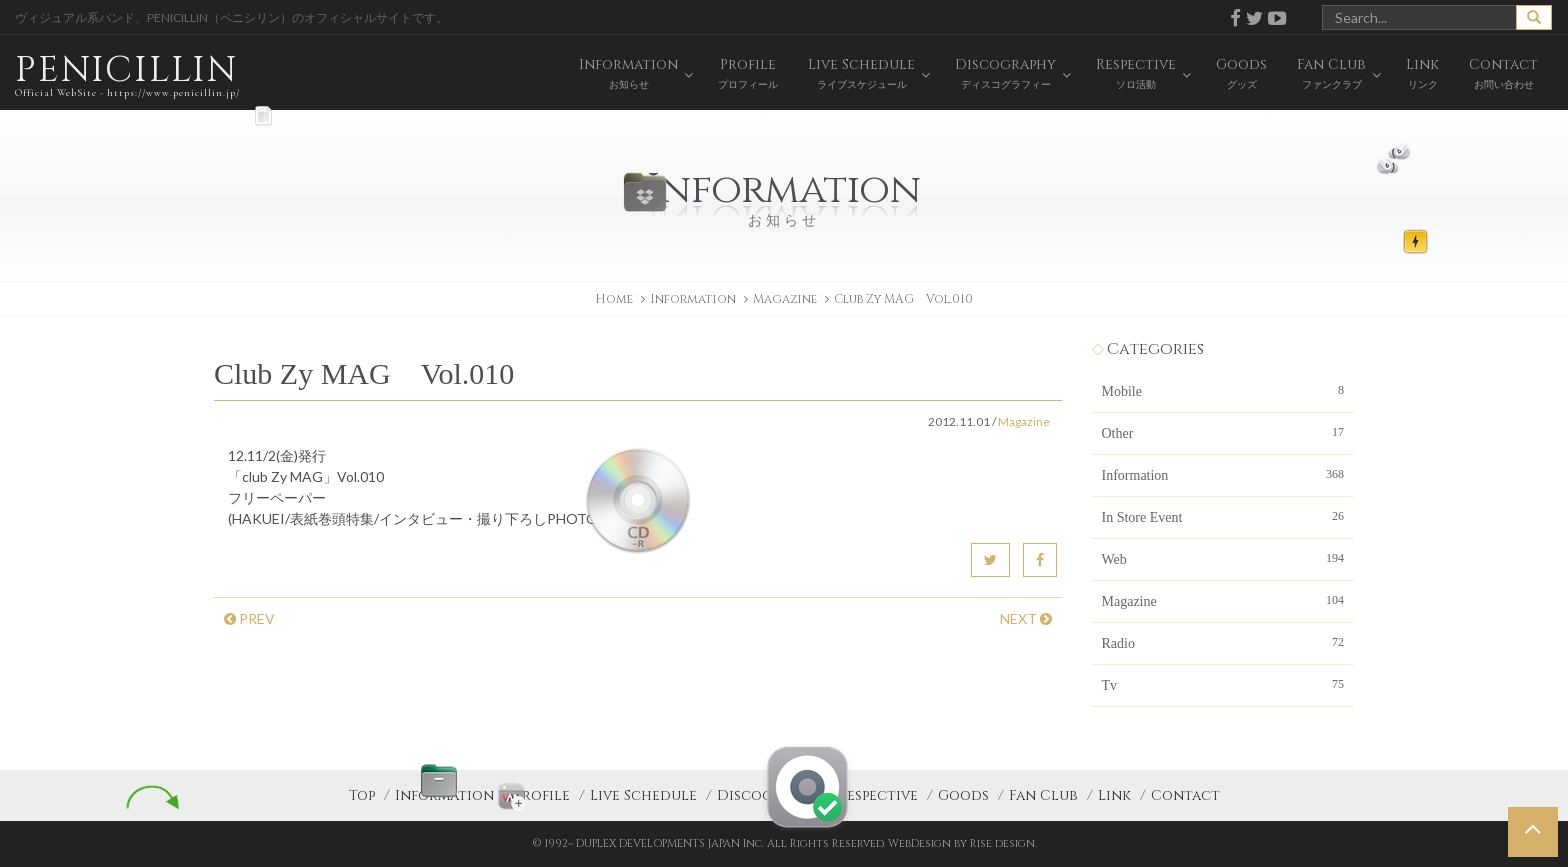 The width and height of the screenshot is (1568, 867). Describe the element at coordinates (263, 115) in the screenshot. I see `open a text document` at that location.